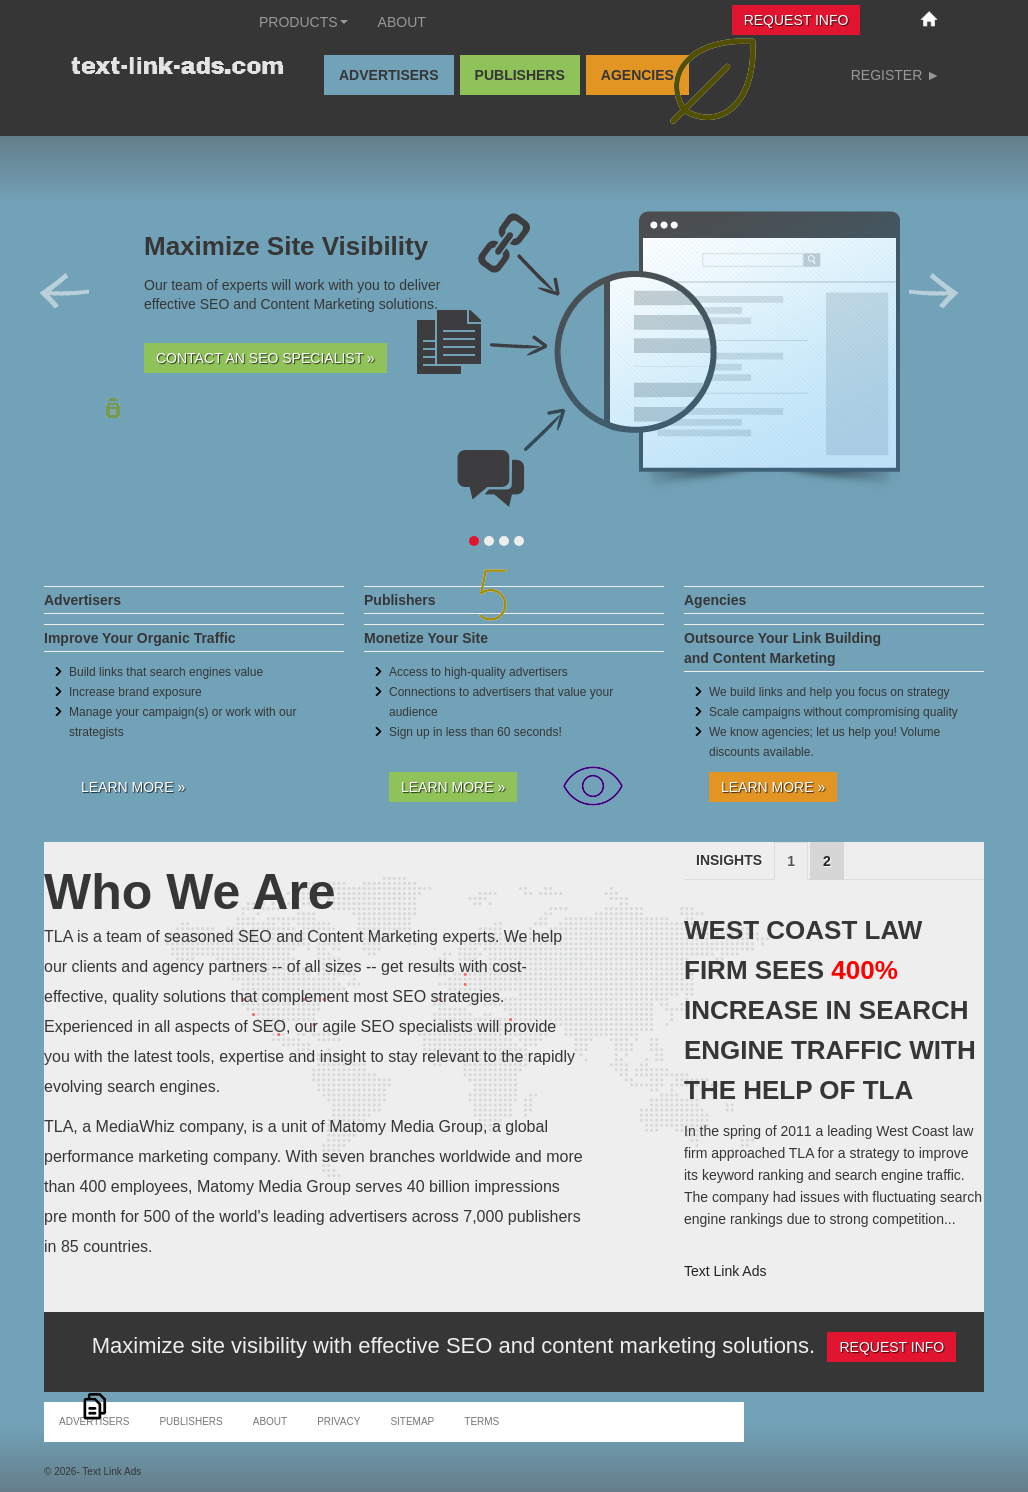 This screenshot has height=1492, width=1028. I want to click on view all files, so click(94, 1406).